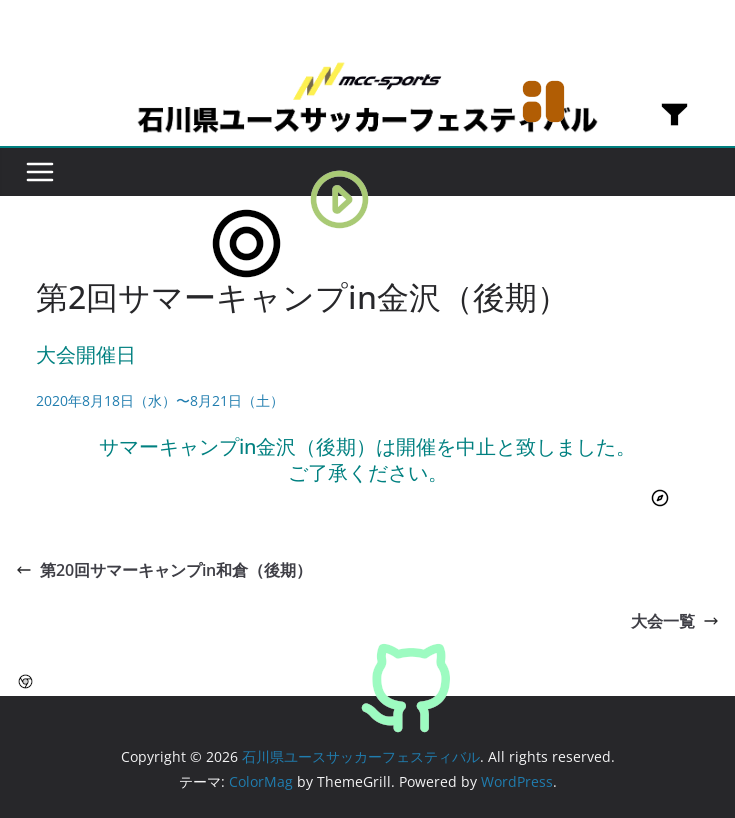 Image resolution: width=735 pixels, height=818 pixels. What do you see at coordinates (543, 101) in the screenshot?
I see `switch to grid or layout view` at bounding box center [543, 101].